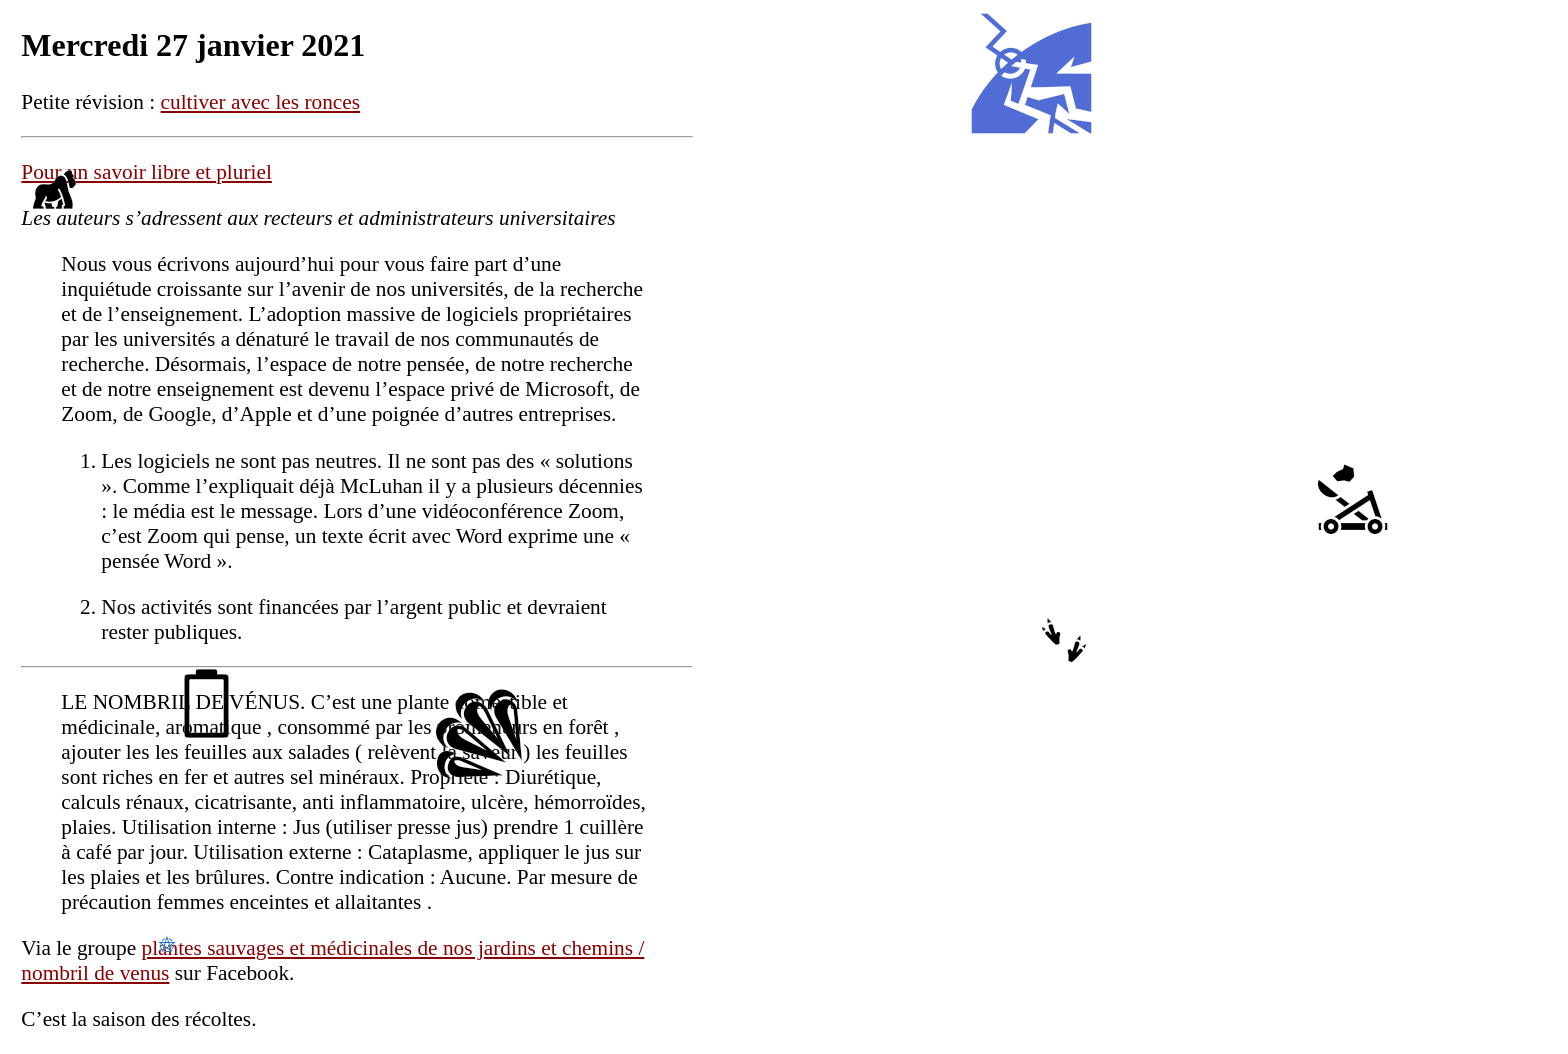 Image resolution: width=1568 pixels, height=1054 pixels. Describe the element at coordinates (167, 944) in the screenshot. I see `select pentacle symbol for game character or item` at that location.